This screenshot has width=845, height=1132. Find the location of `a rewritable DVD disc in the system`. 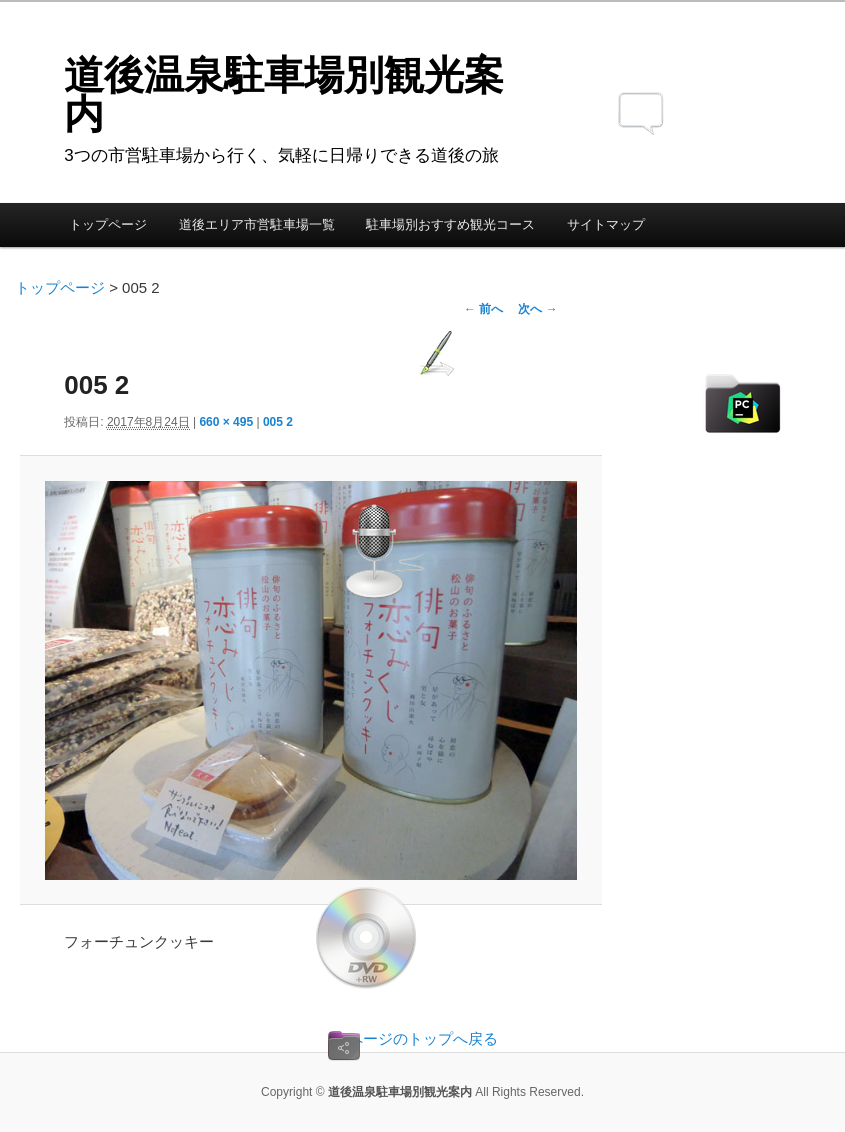

a rewritable DVD disc in the system is located at coordinates (366, 939).